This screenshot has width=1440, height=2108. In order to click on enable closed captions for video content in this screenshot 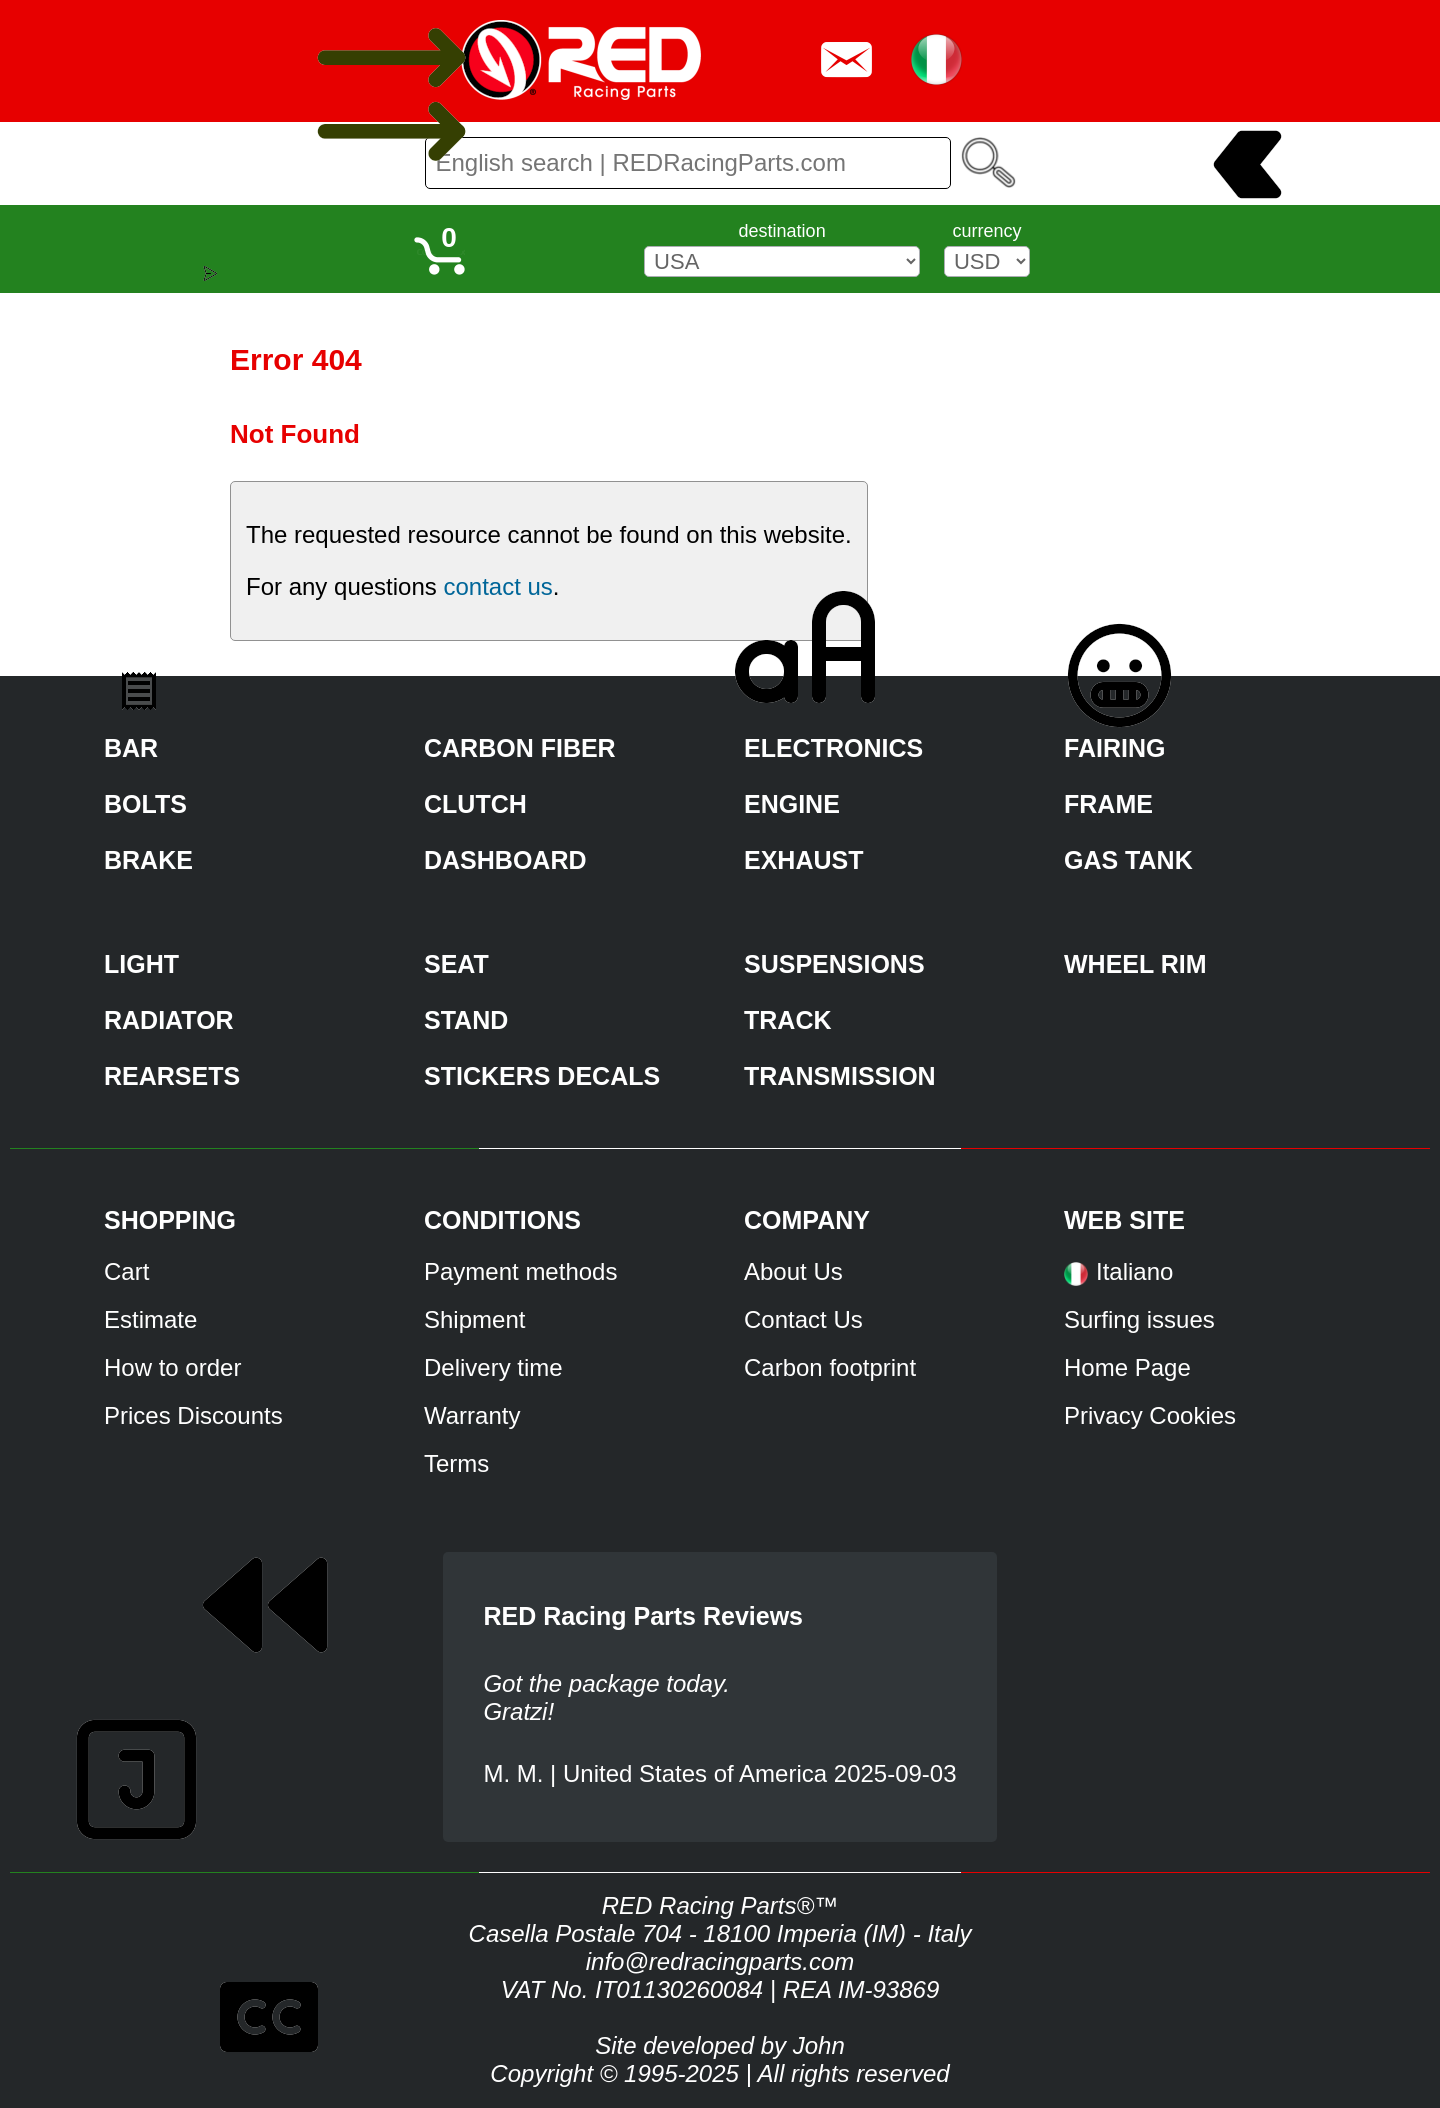, I will do `click(269, 2017)`.